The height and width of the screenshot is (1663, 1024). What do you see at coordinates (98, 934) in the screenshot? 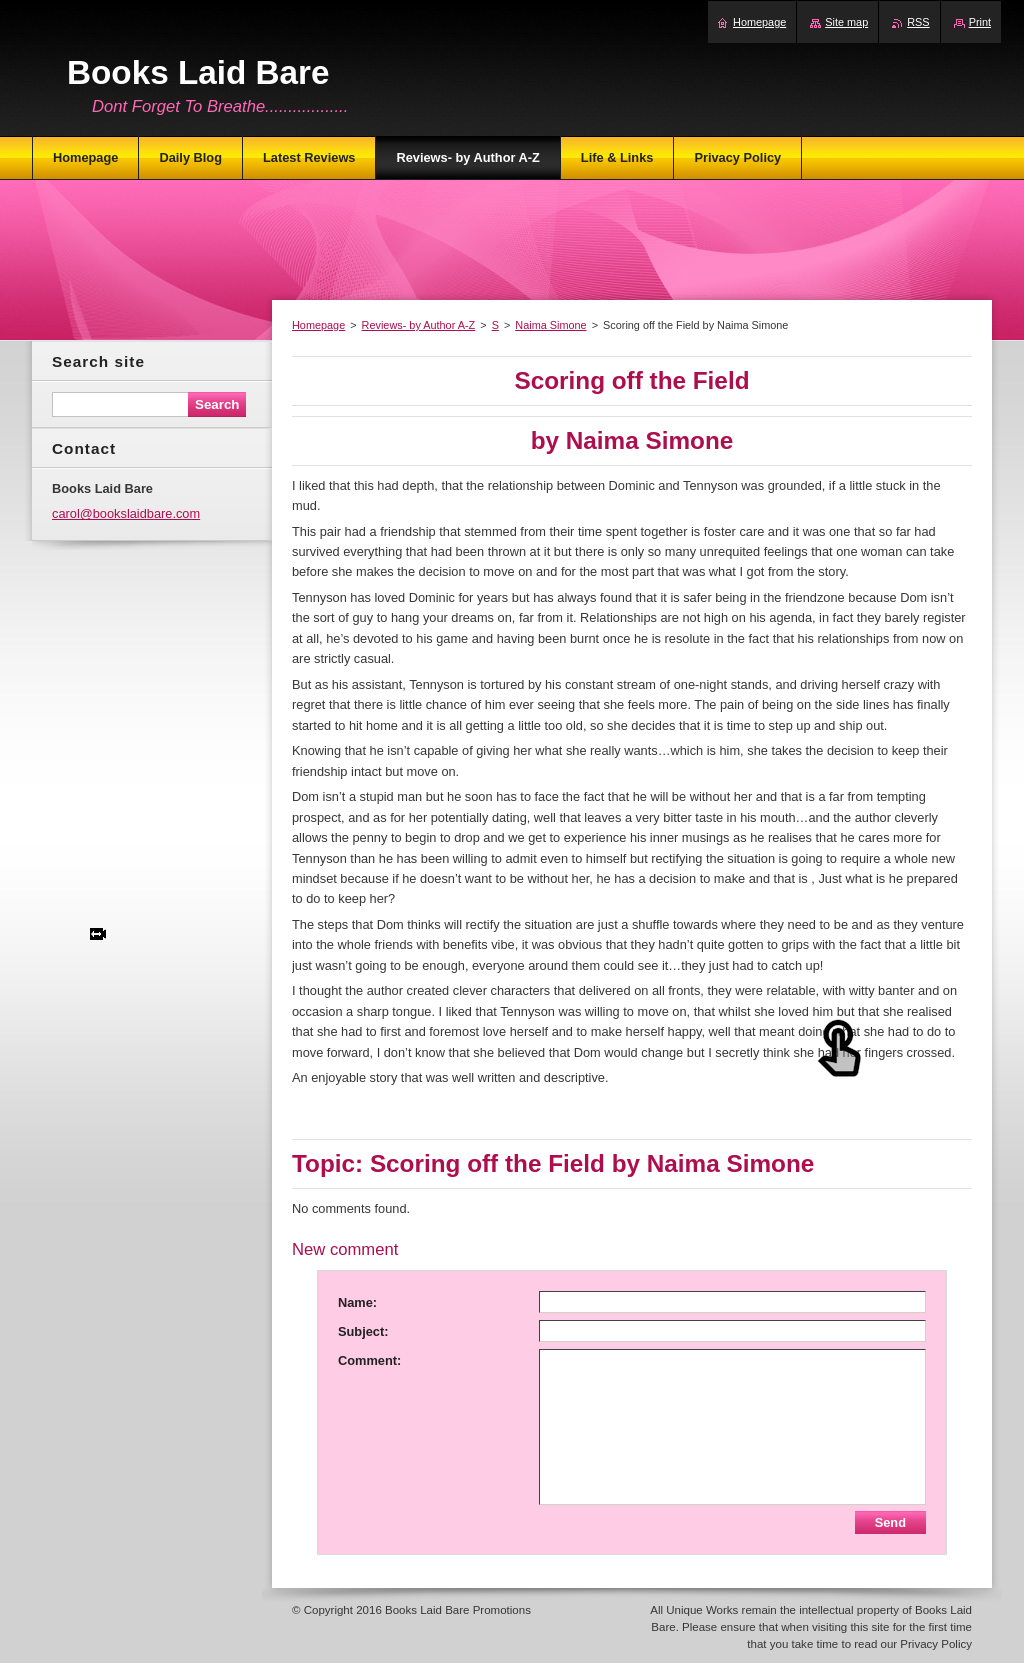
I see `switch between front and rear camera during video recording` at bounding box center [98, 934].